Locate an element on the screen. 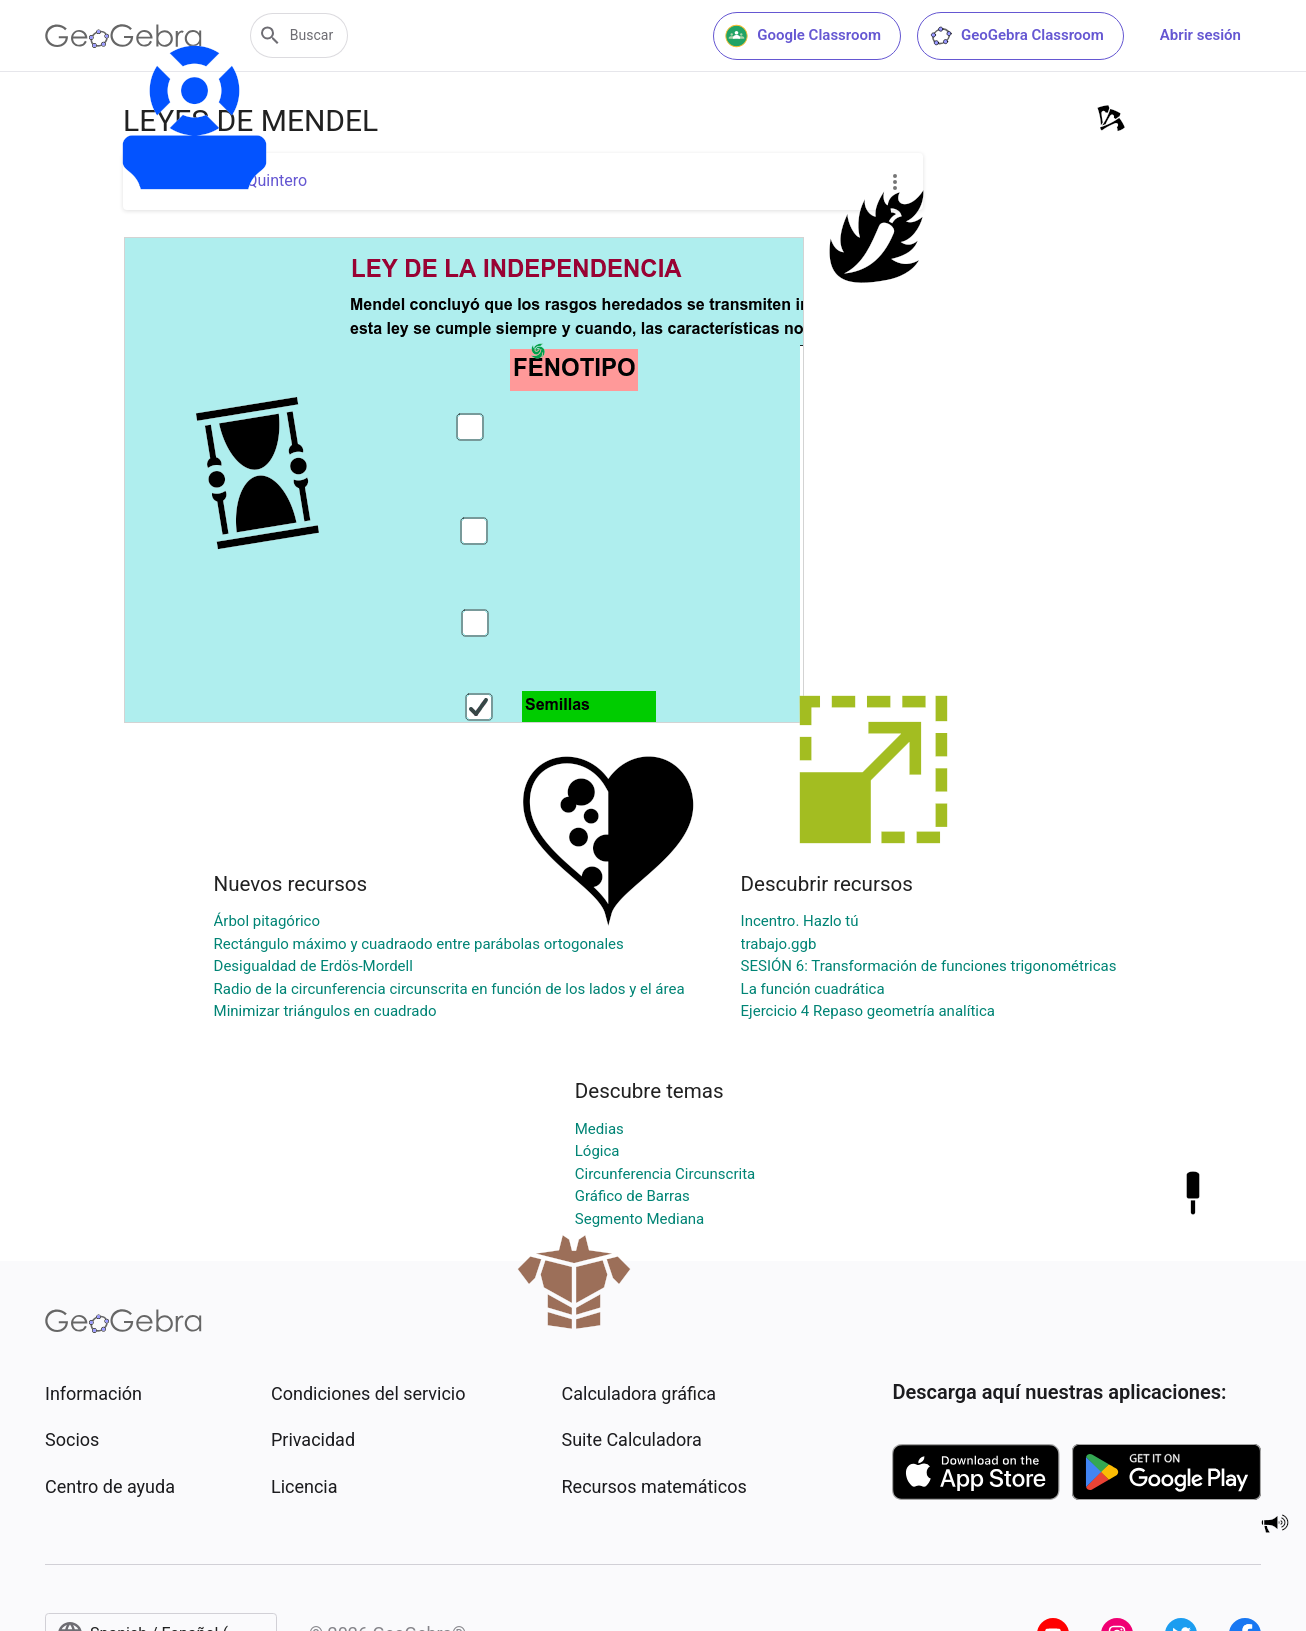 This screenshot has height=1631, width=1306. represents a shell or spiral-themed game item is located at coordinates (538, 351).